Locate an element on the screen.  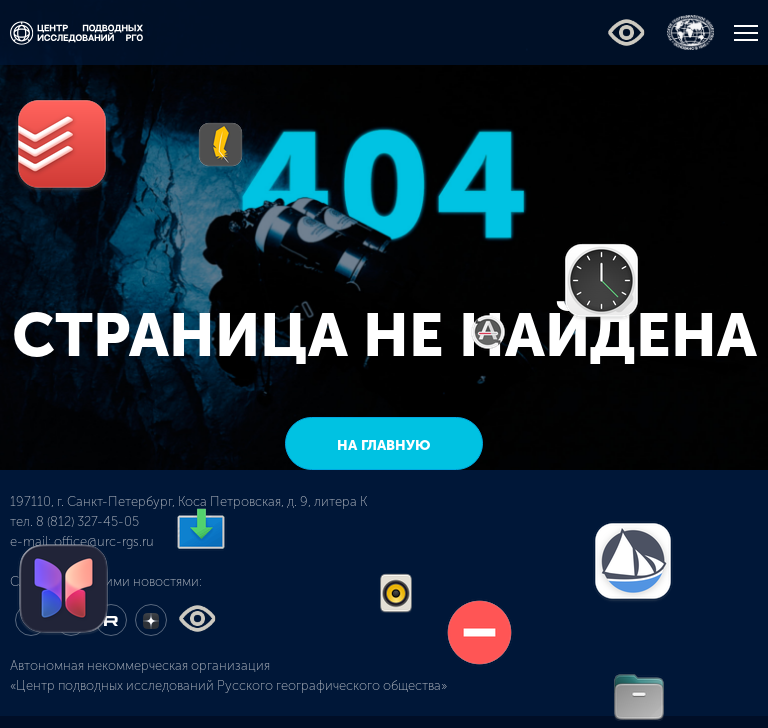
open the Solus operating system app is located at coordinates (633, 561).